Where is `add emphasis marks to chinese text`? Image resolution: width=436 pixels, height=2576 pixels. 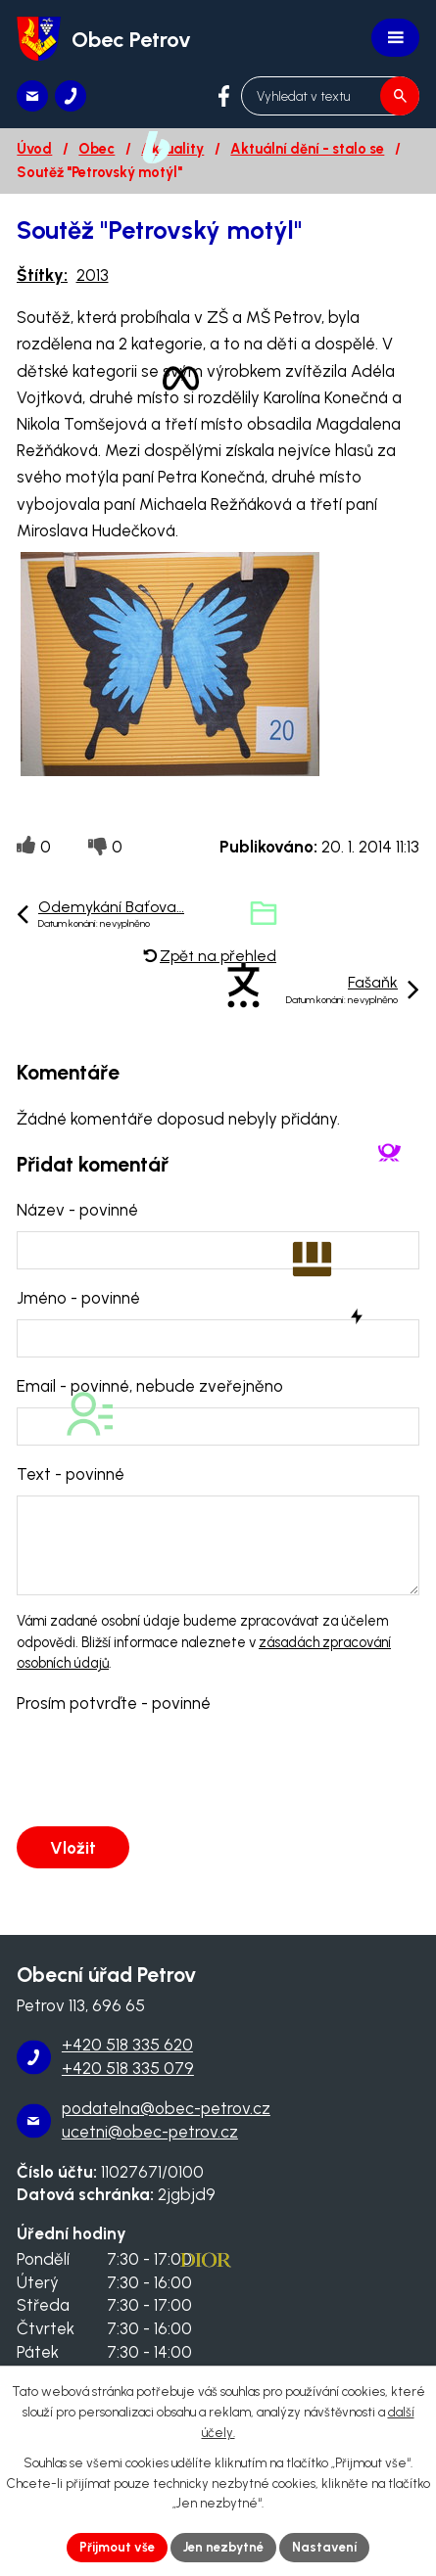 add emphasis marks to chinese text is located at coordinates (243, 985).